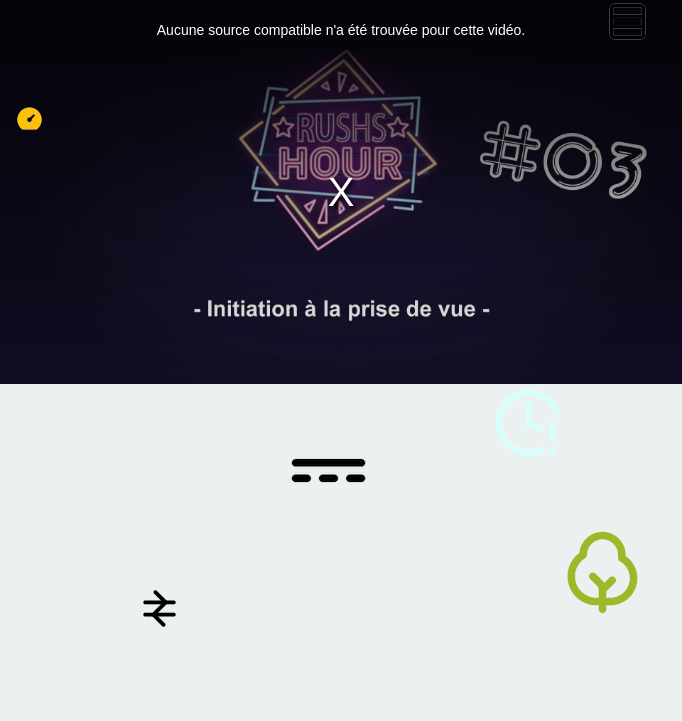 The width and height of the screenshot is (682, 721). What do you see at coordinates (627, 21) in the screenshot?
I see `switch to list view` at bounding box center [627, 21].